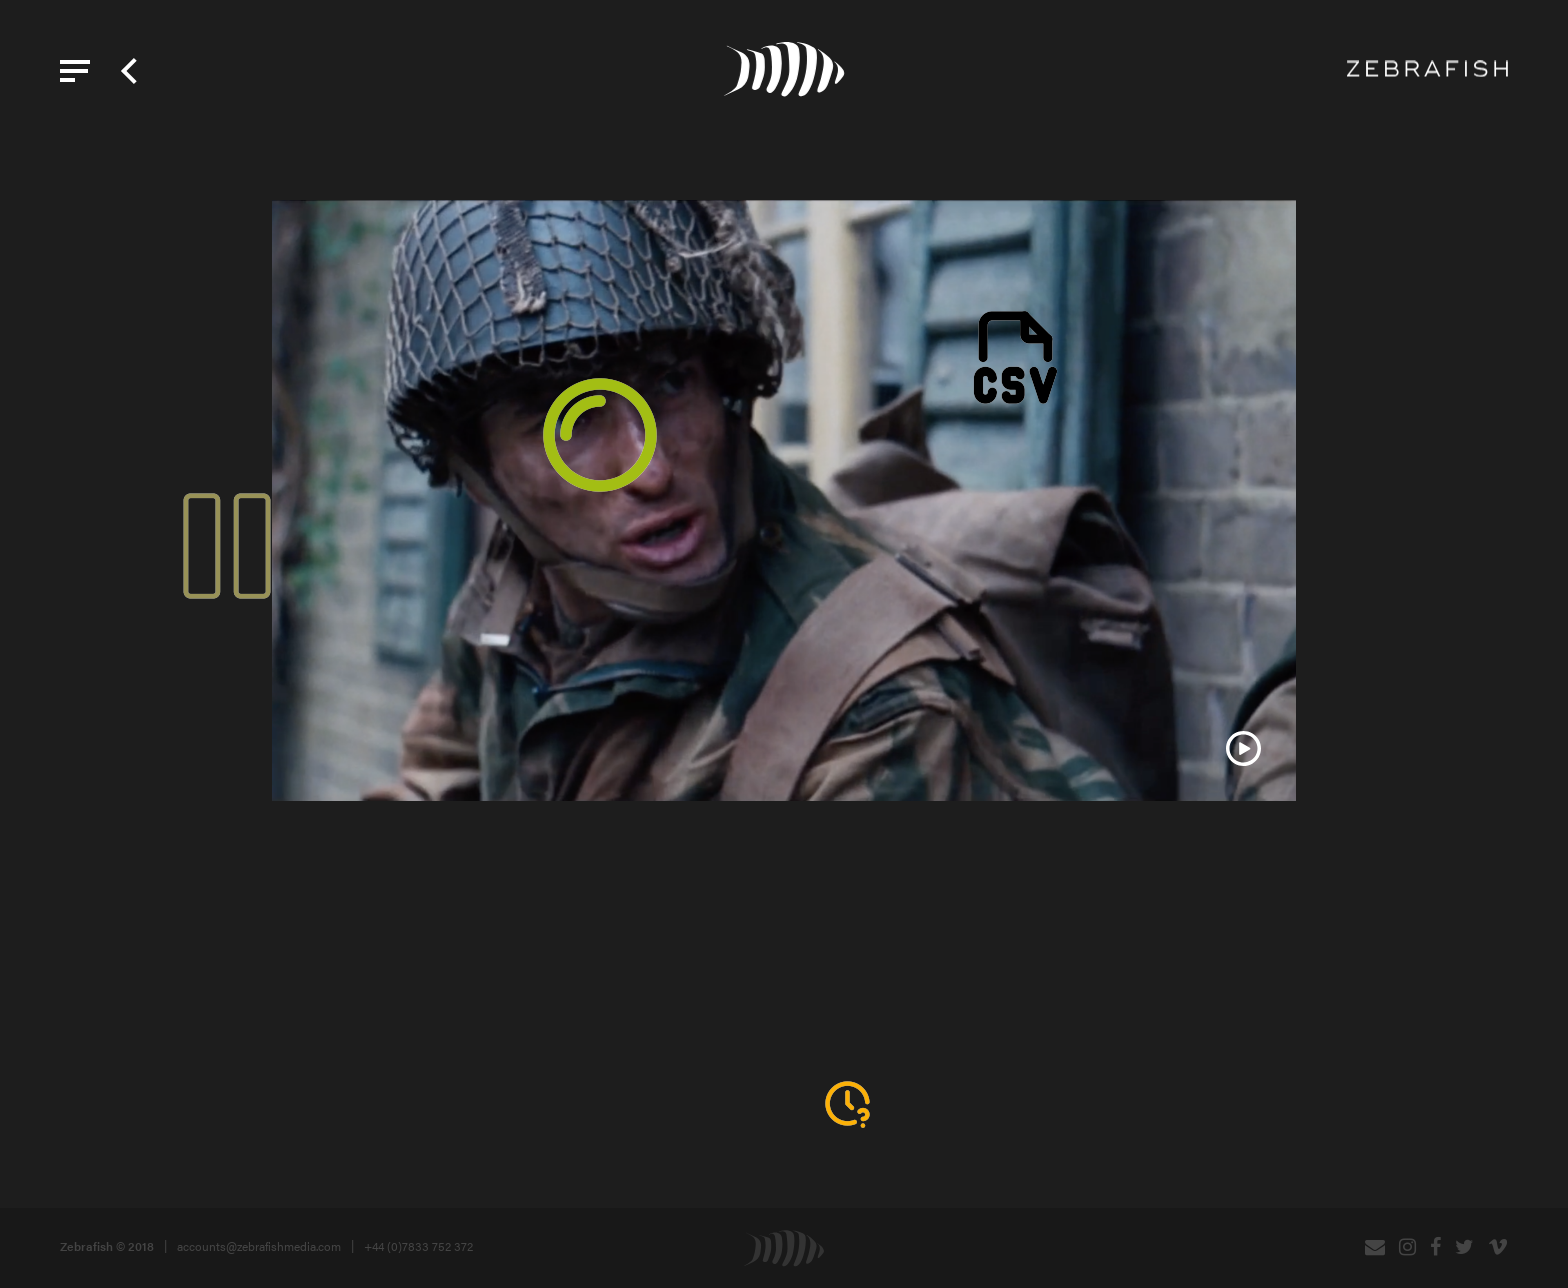 The width and height of the screenshot is (1568, 1288). What do you see at coordinates (600, 435) in the screenshot?
I see `apply inner shadow effect to top-left corner` at bounding box center [600, 435].